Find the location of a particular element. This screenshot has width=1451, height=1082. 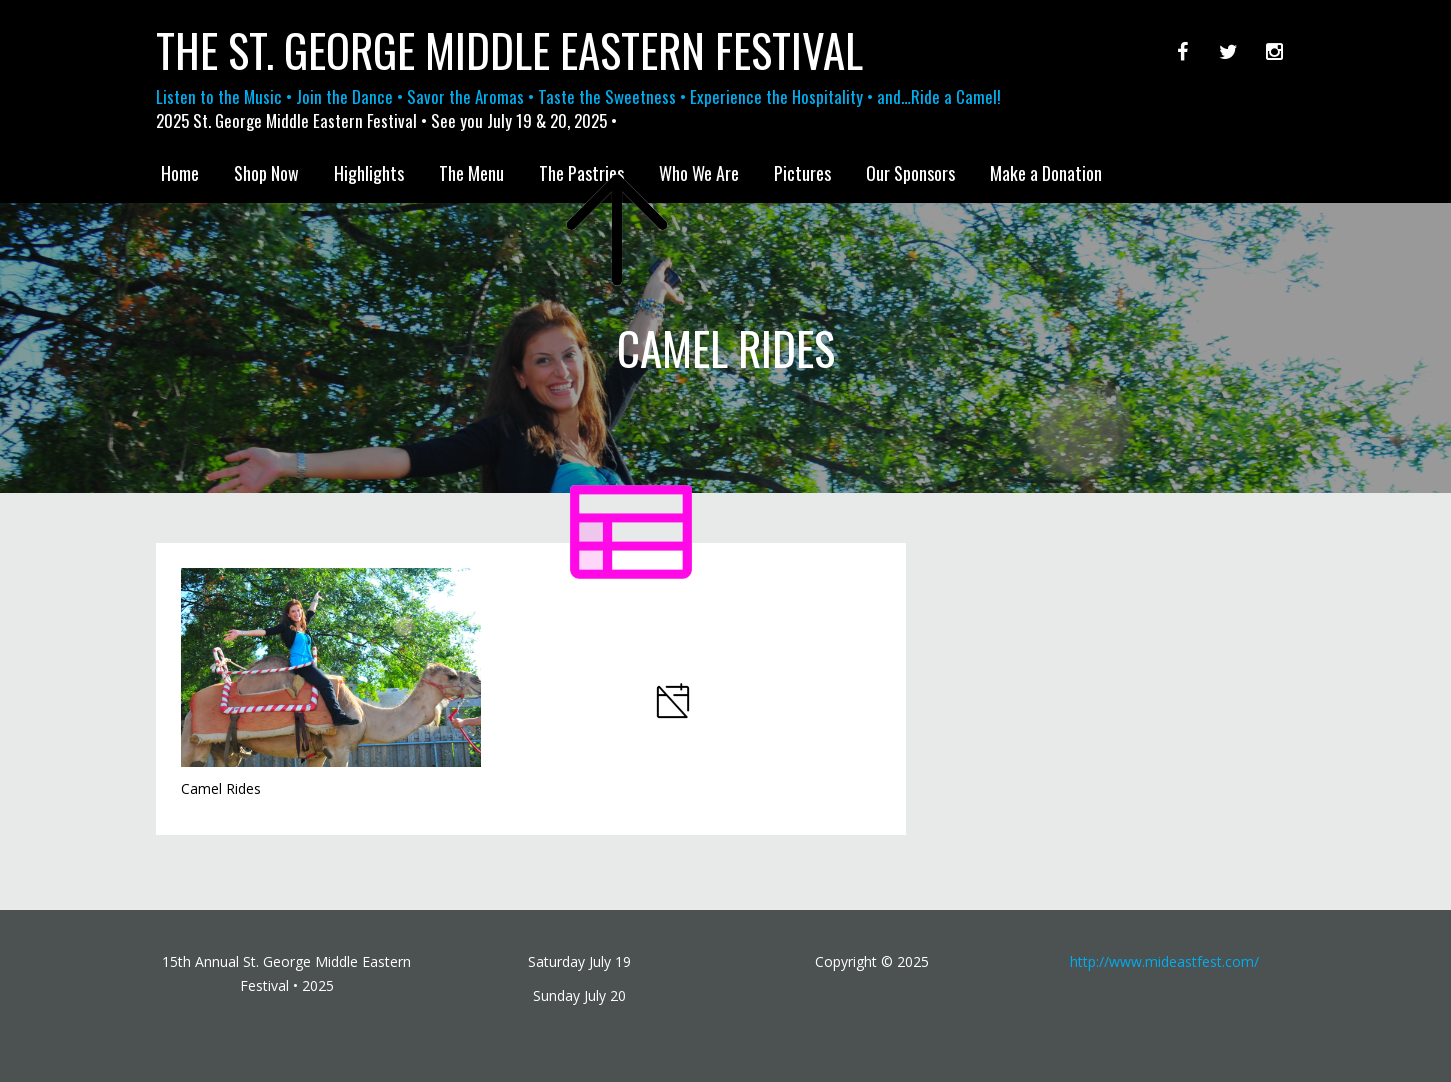

move item up in a list is located at coordinates (617, 230).